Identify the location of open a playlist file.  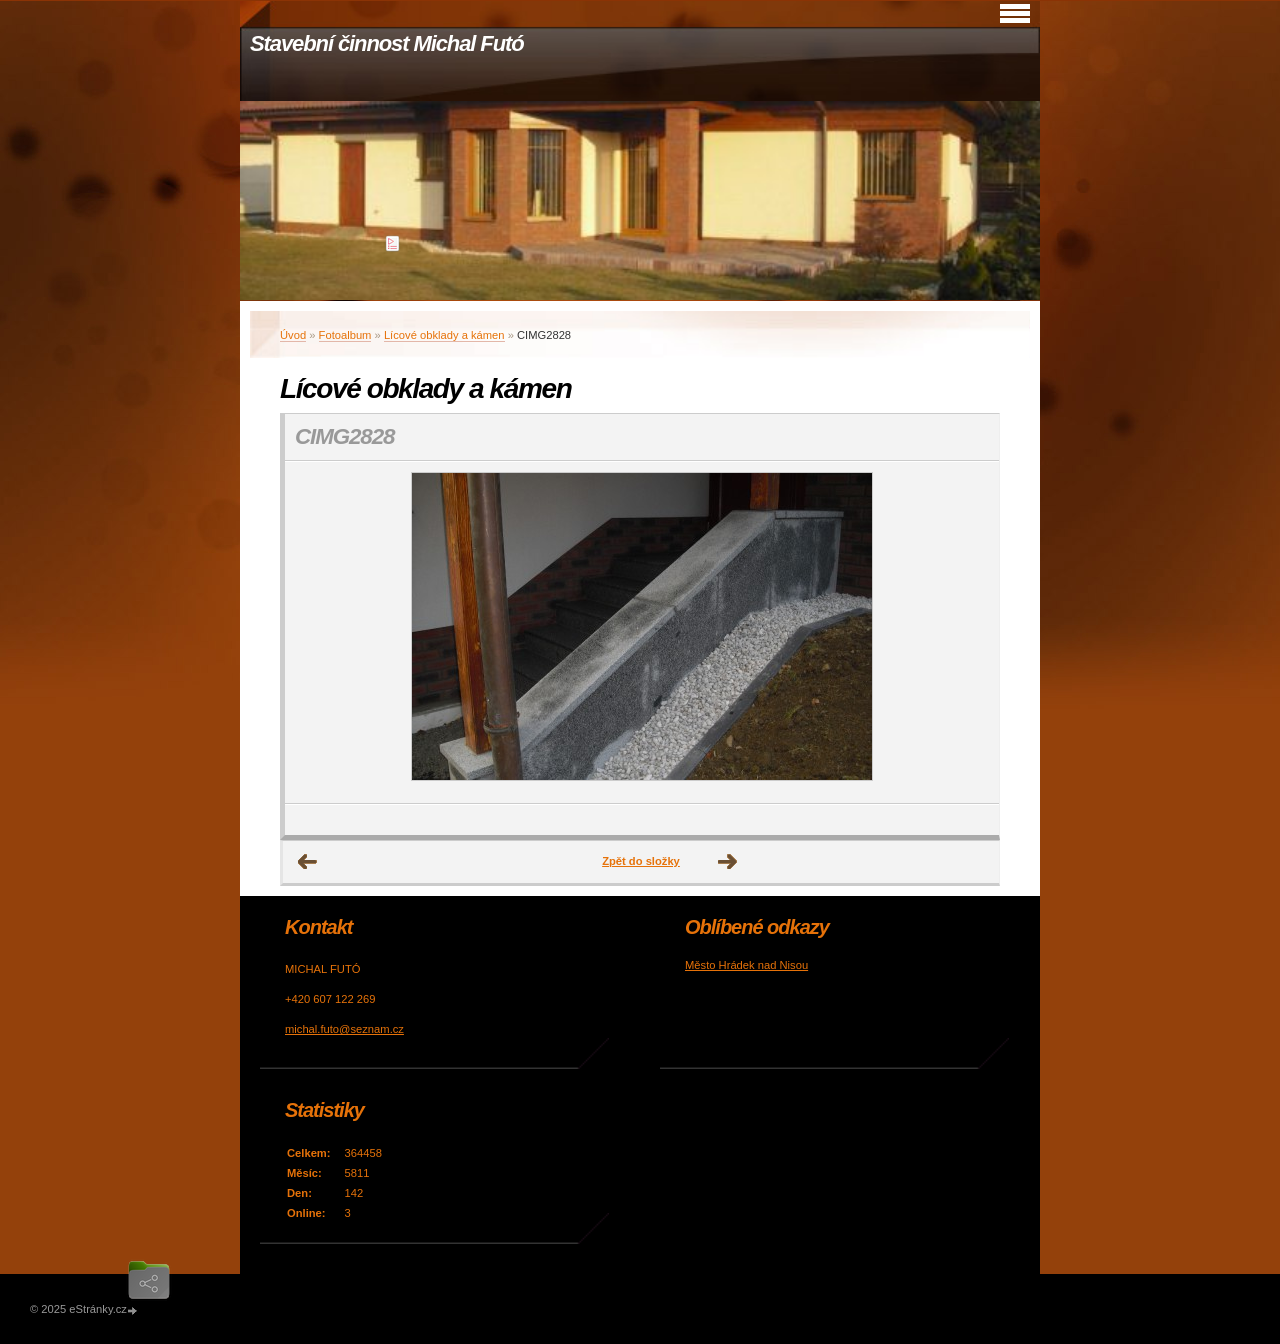
(392, 243).